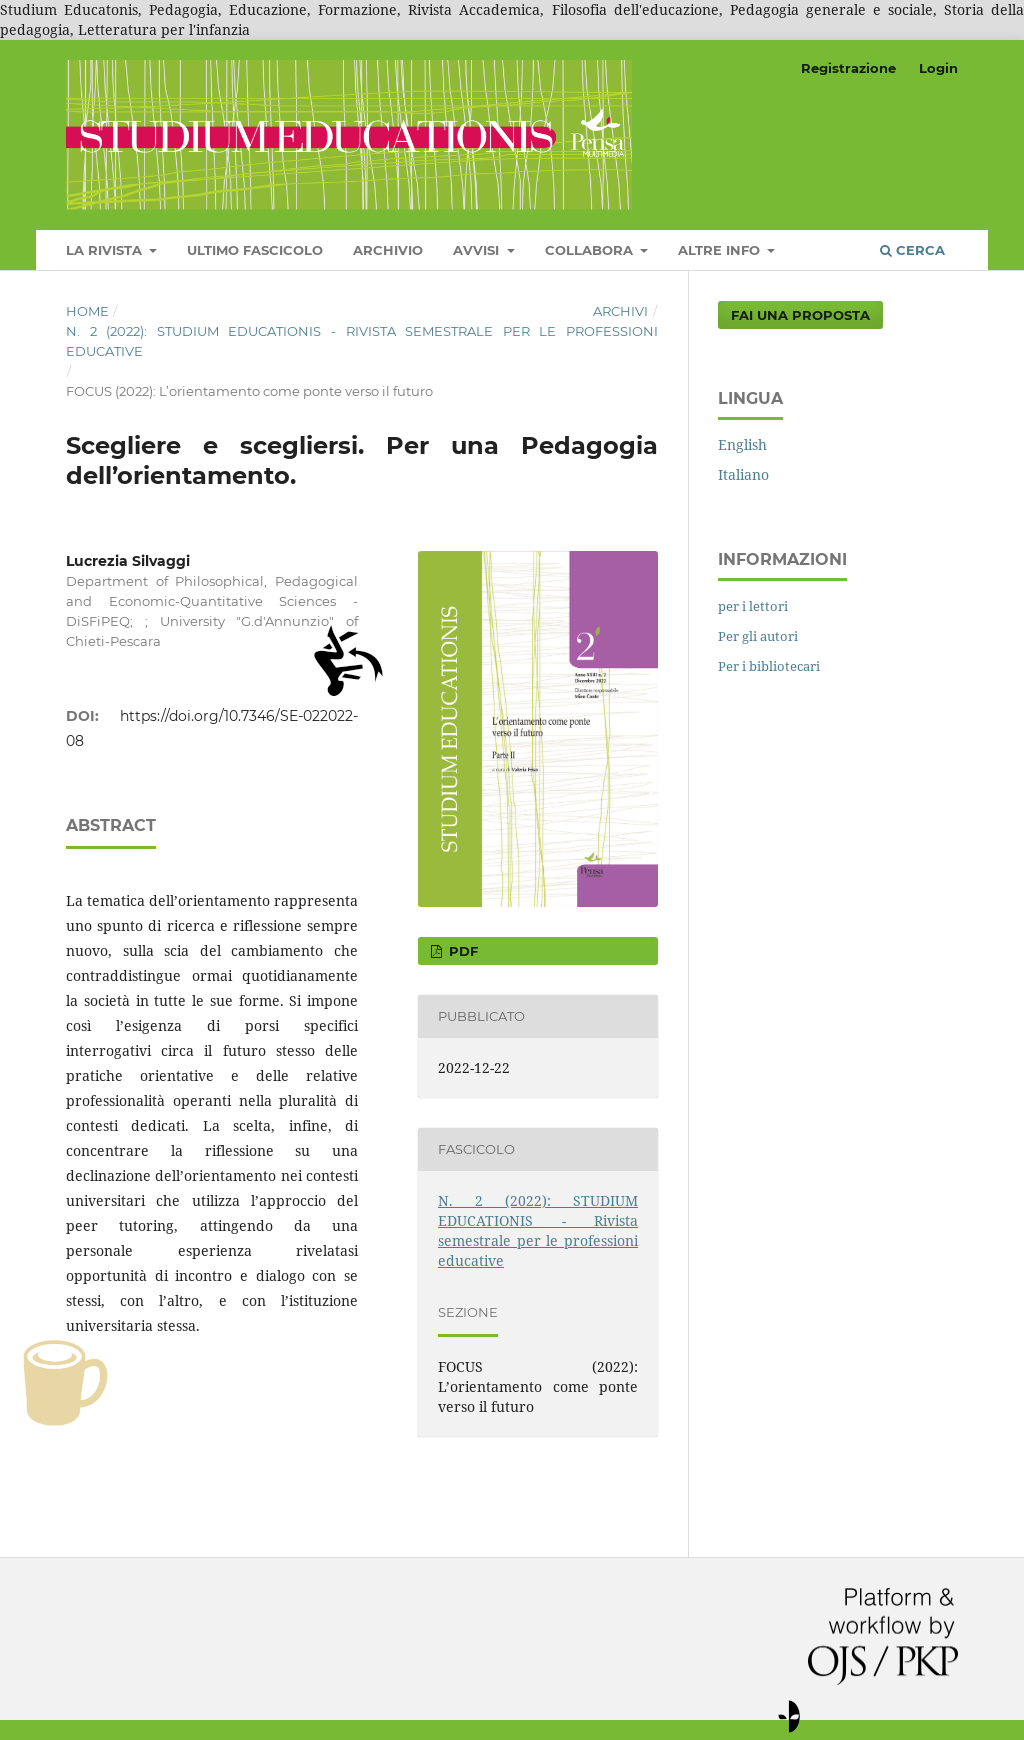 The width and height of the screenshot is (1024, 1740). I want to click on toggle between character personas or roles, so click(787, 1716).